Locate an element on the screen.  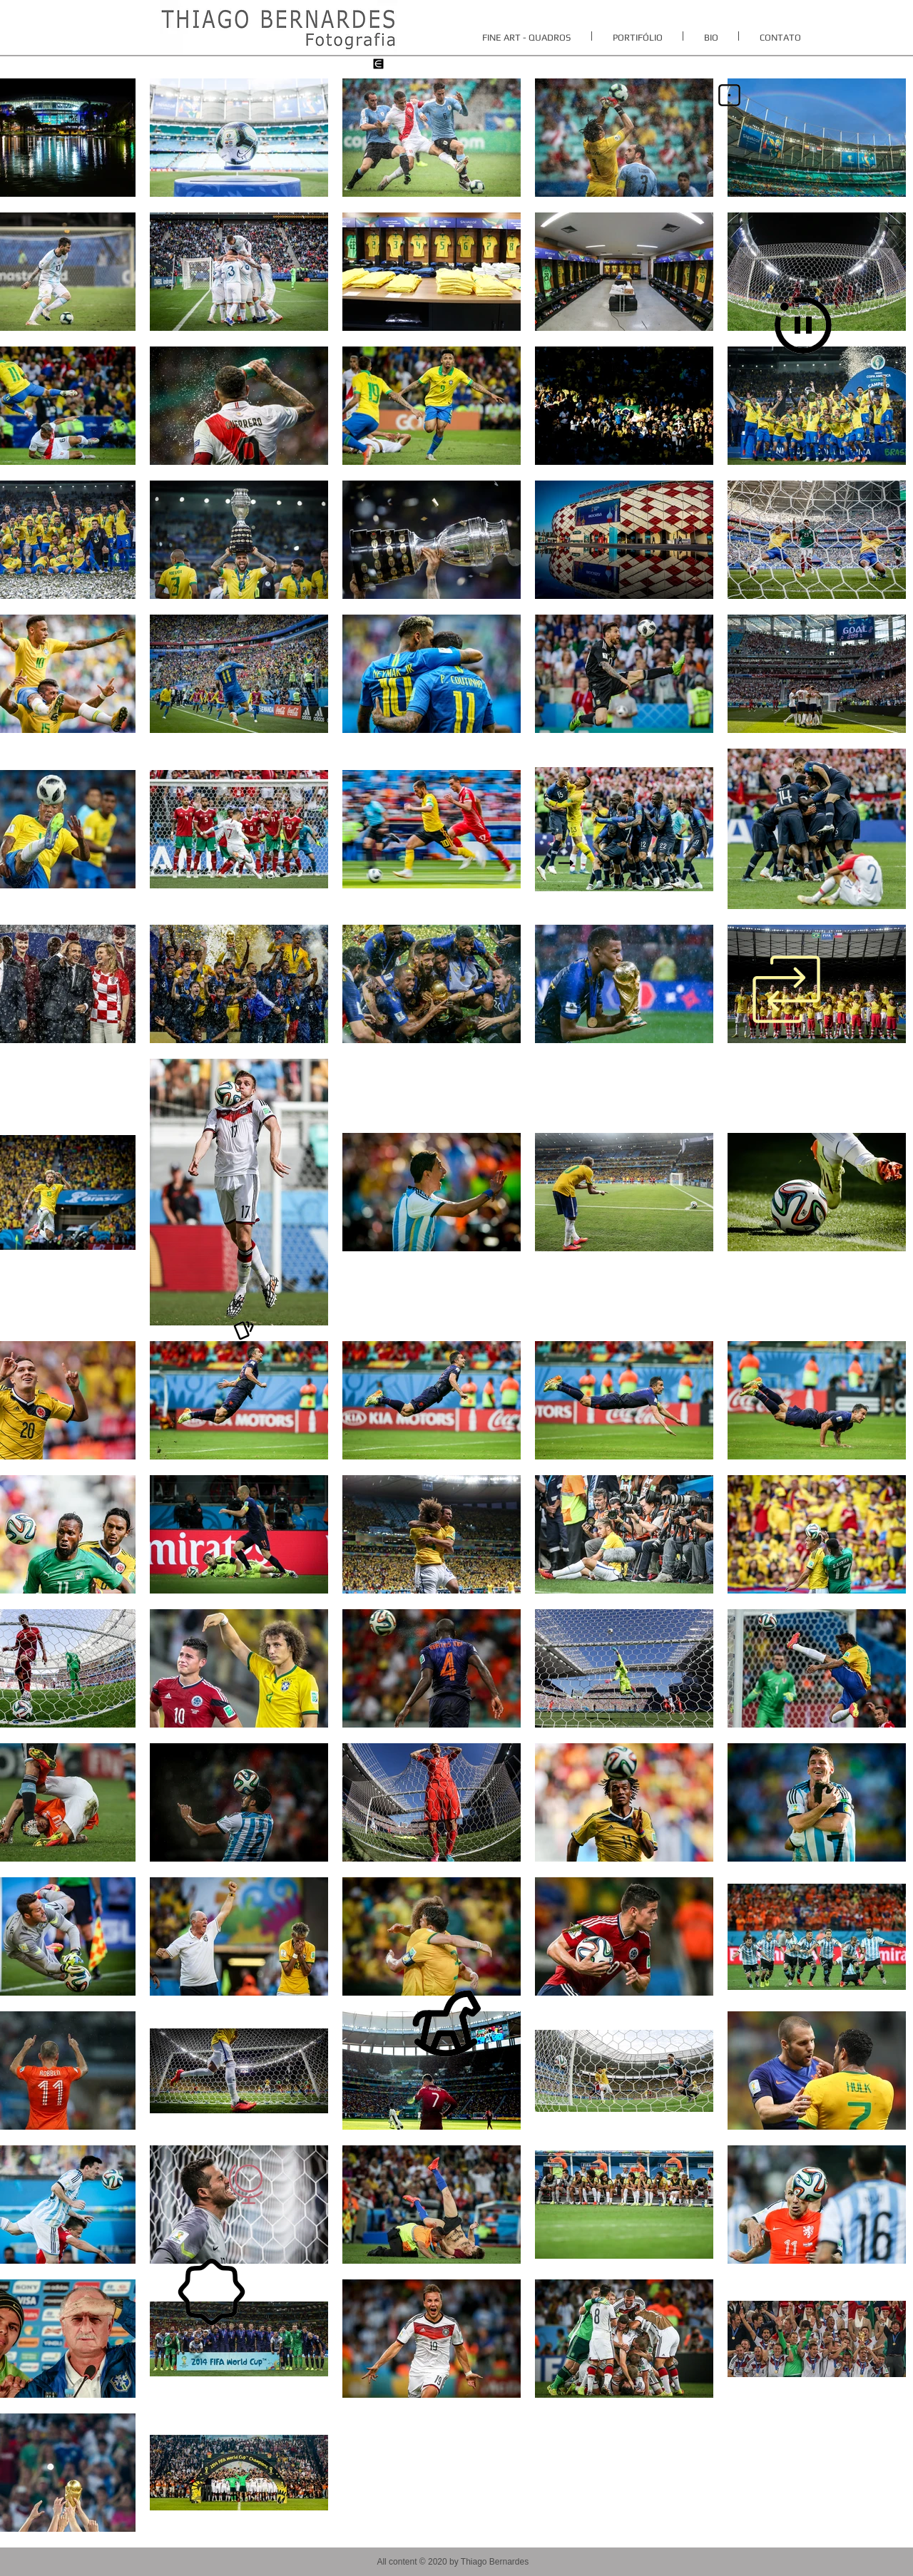
indicates a random selection or dice roll result of one is located at coordinates (729, 95).